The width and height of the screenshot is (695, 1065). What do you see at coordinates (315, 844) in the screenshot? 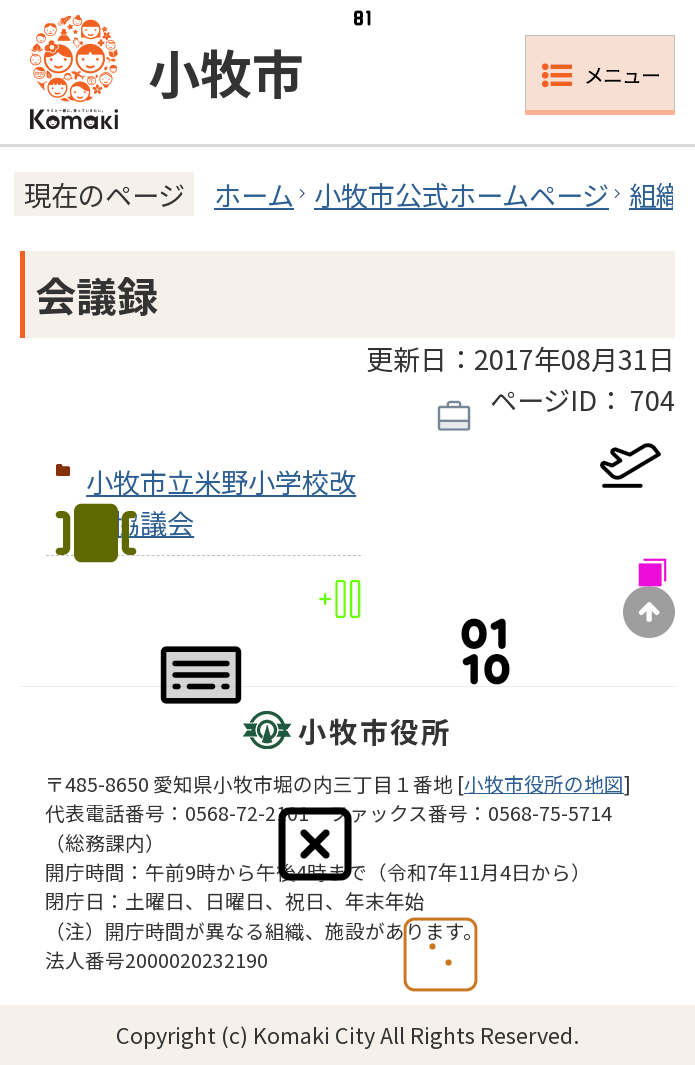
I see `close or dismiss a dialog box` at bounding box center [315, 844].